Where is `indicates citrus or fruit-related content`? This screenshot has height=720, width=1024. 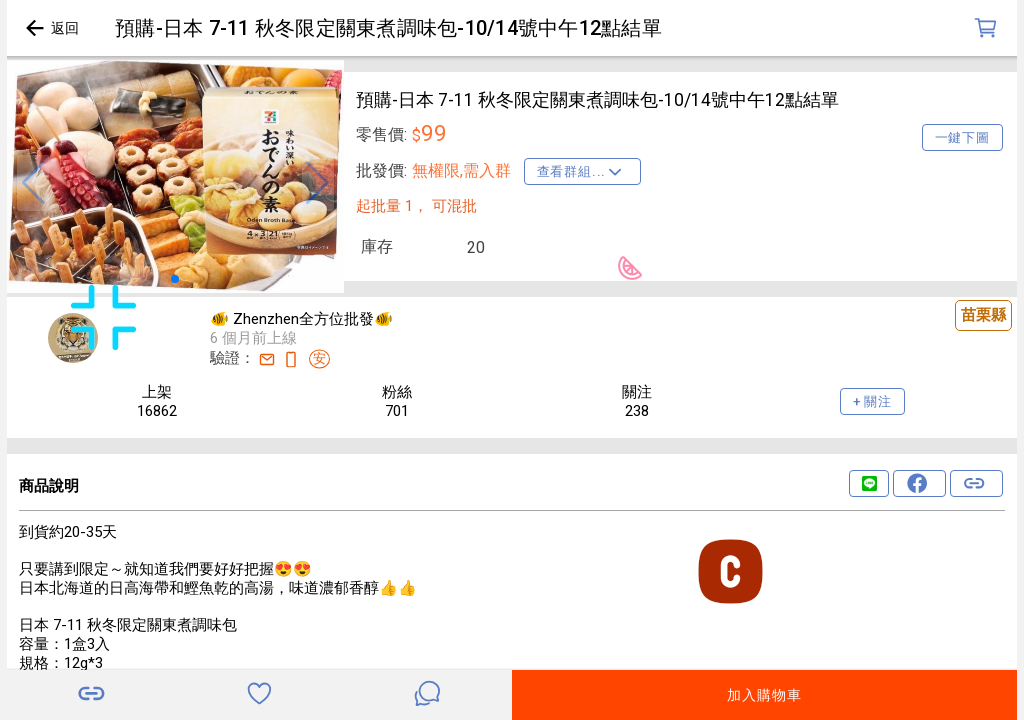 indicates citrus or fruit-related content is located at coordinates (630, 268).